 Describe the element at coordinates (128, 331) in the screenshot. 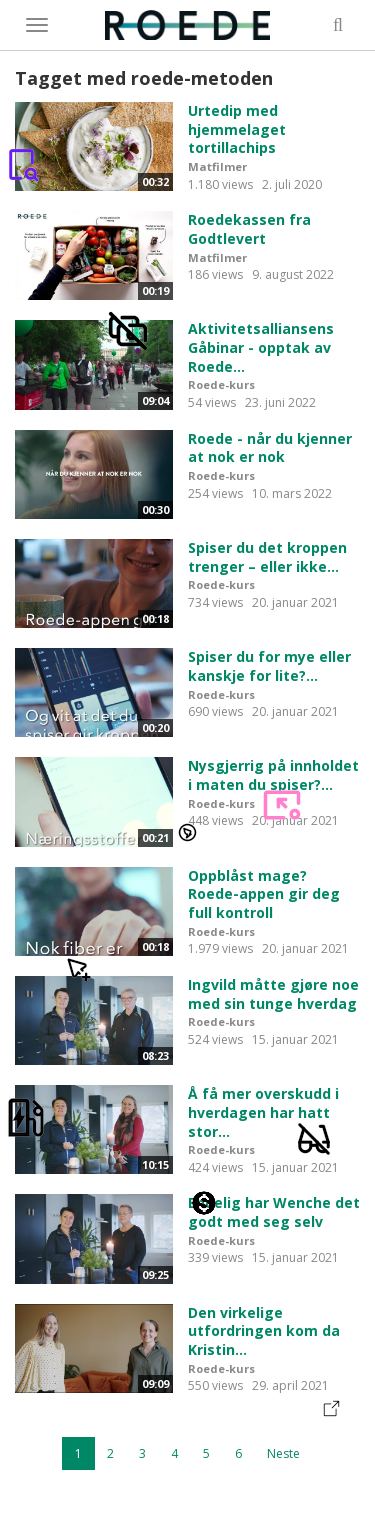

I see `indicates payment is unavailable or disabled` at that location.